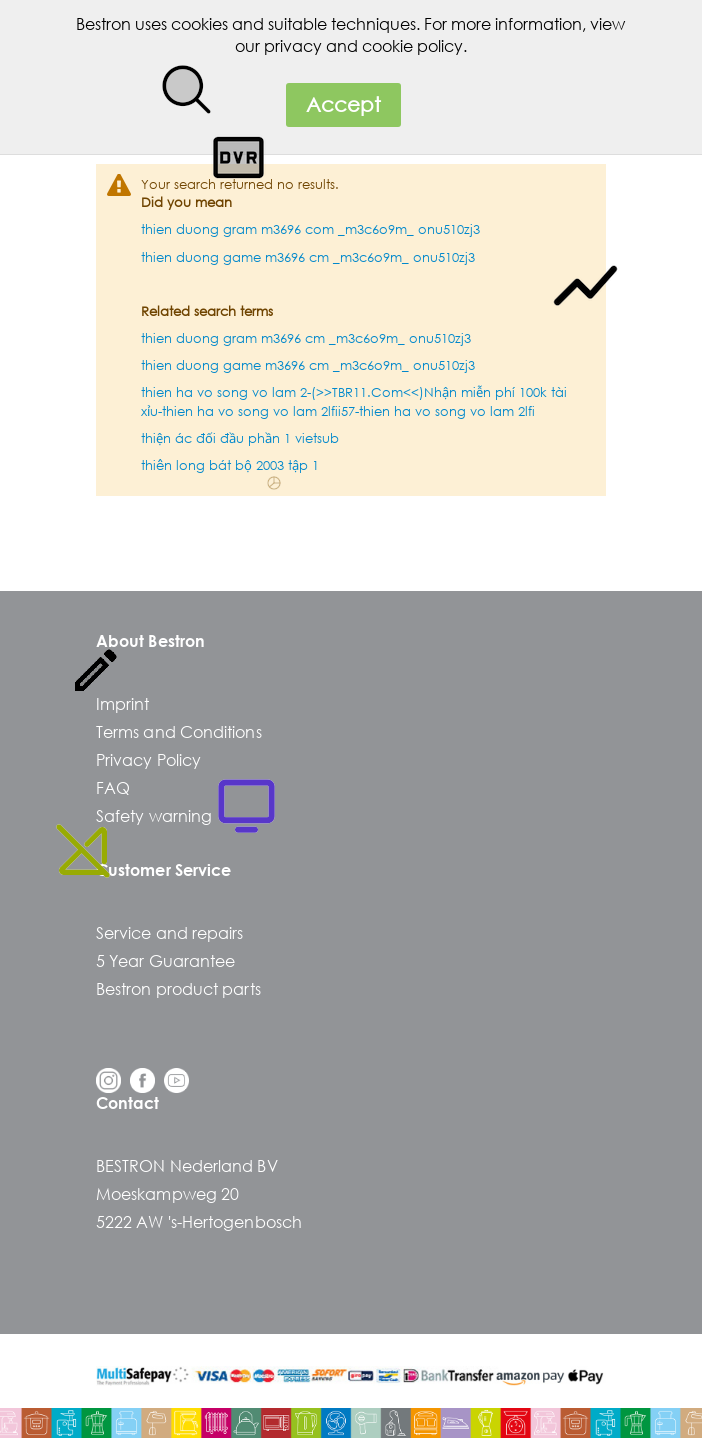 This screenshot has width=702, height=1438. What do you see at coordinates (246, 803) in the screenshot?
I see `view display settings` at bounding box center [246, 803].